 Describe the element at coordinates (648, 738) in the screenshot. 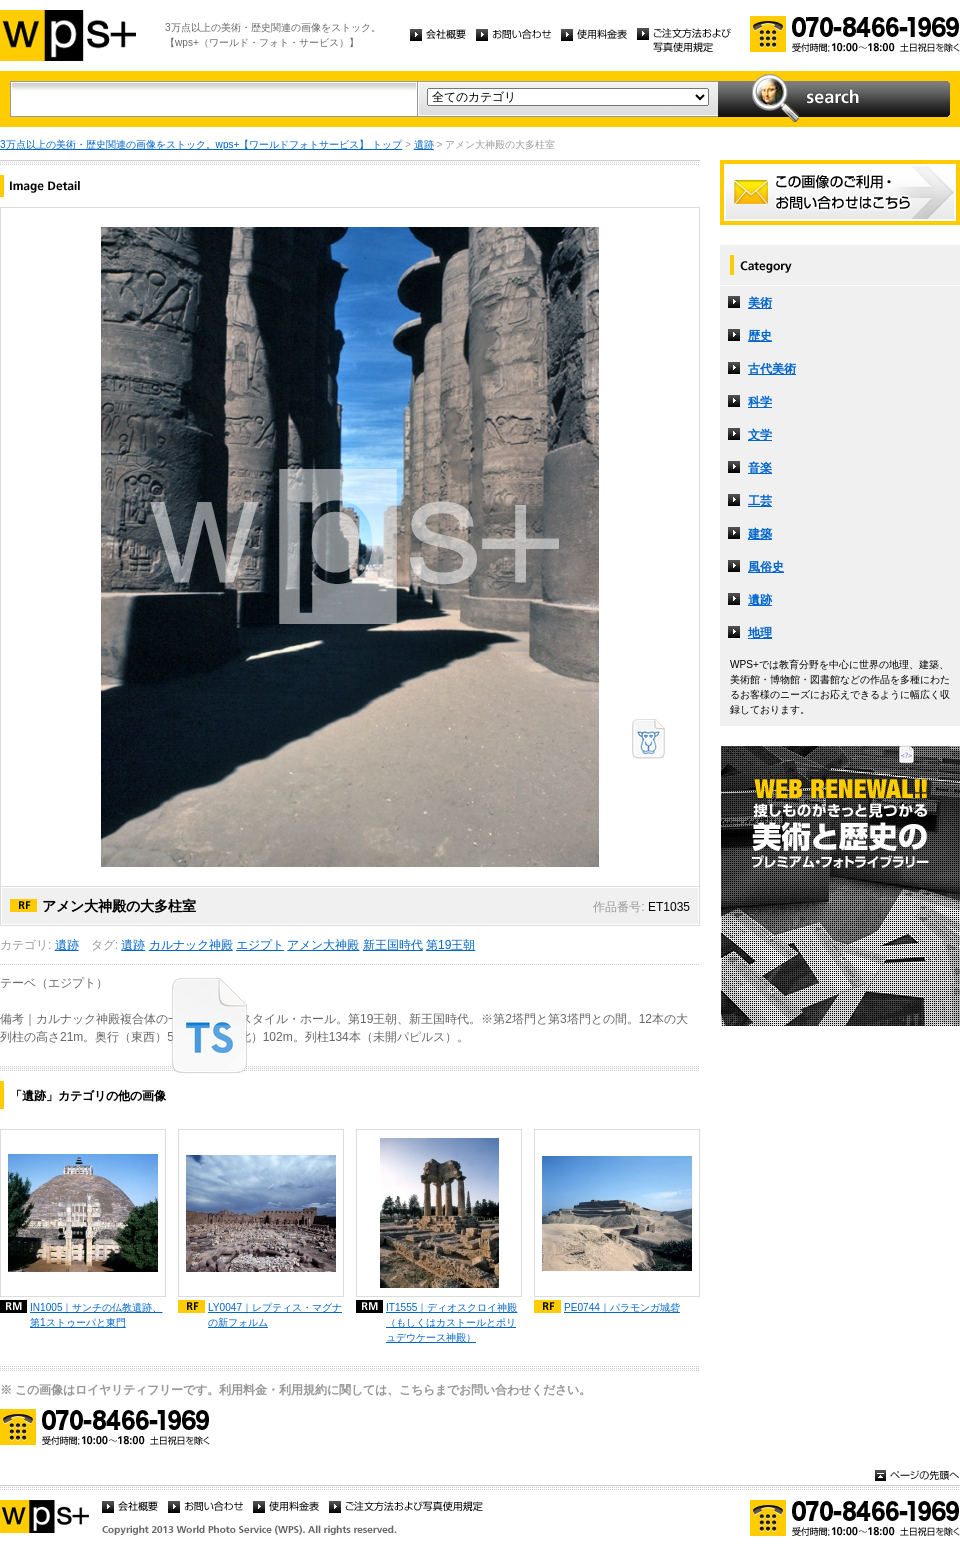

I see `a perl programming language file` at that location.